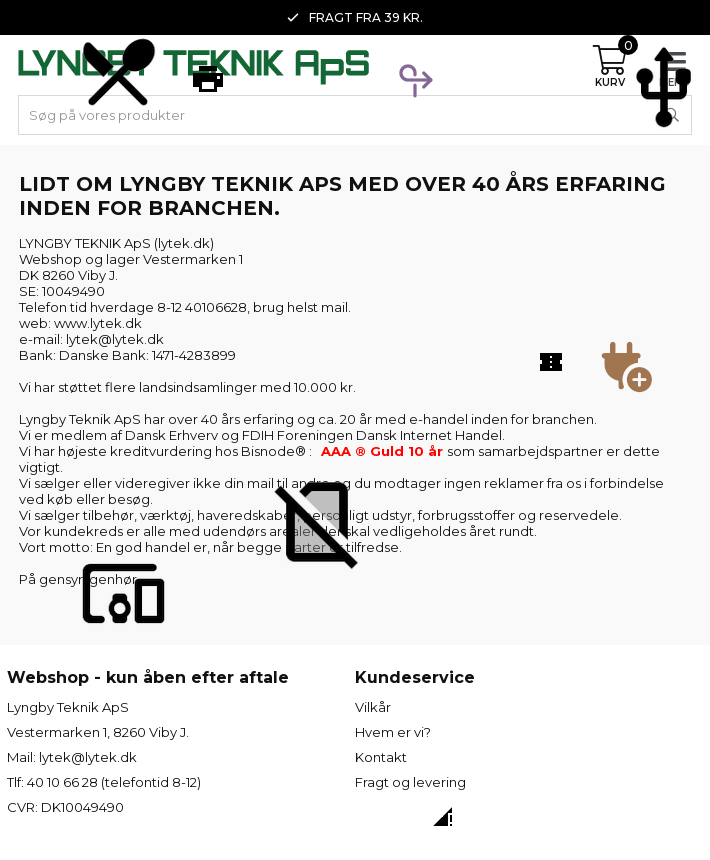  I want to click on no sim card detected, so click(317, 522).